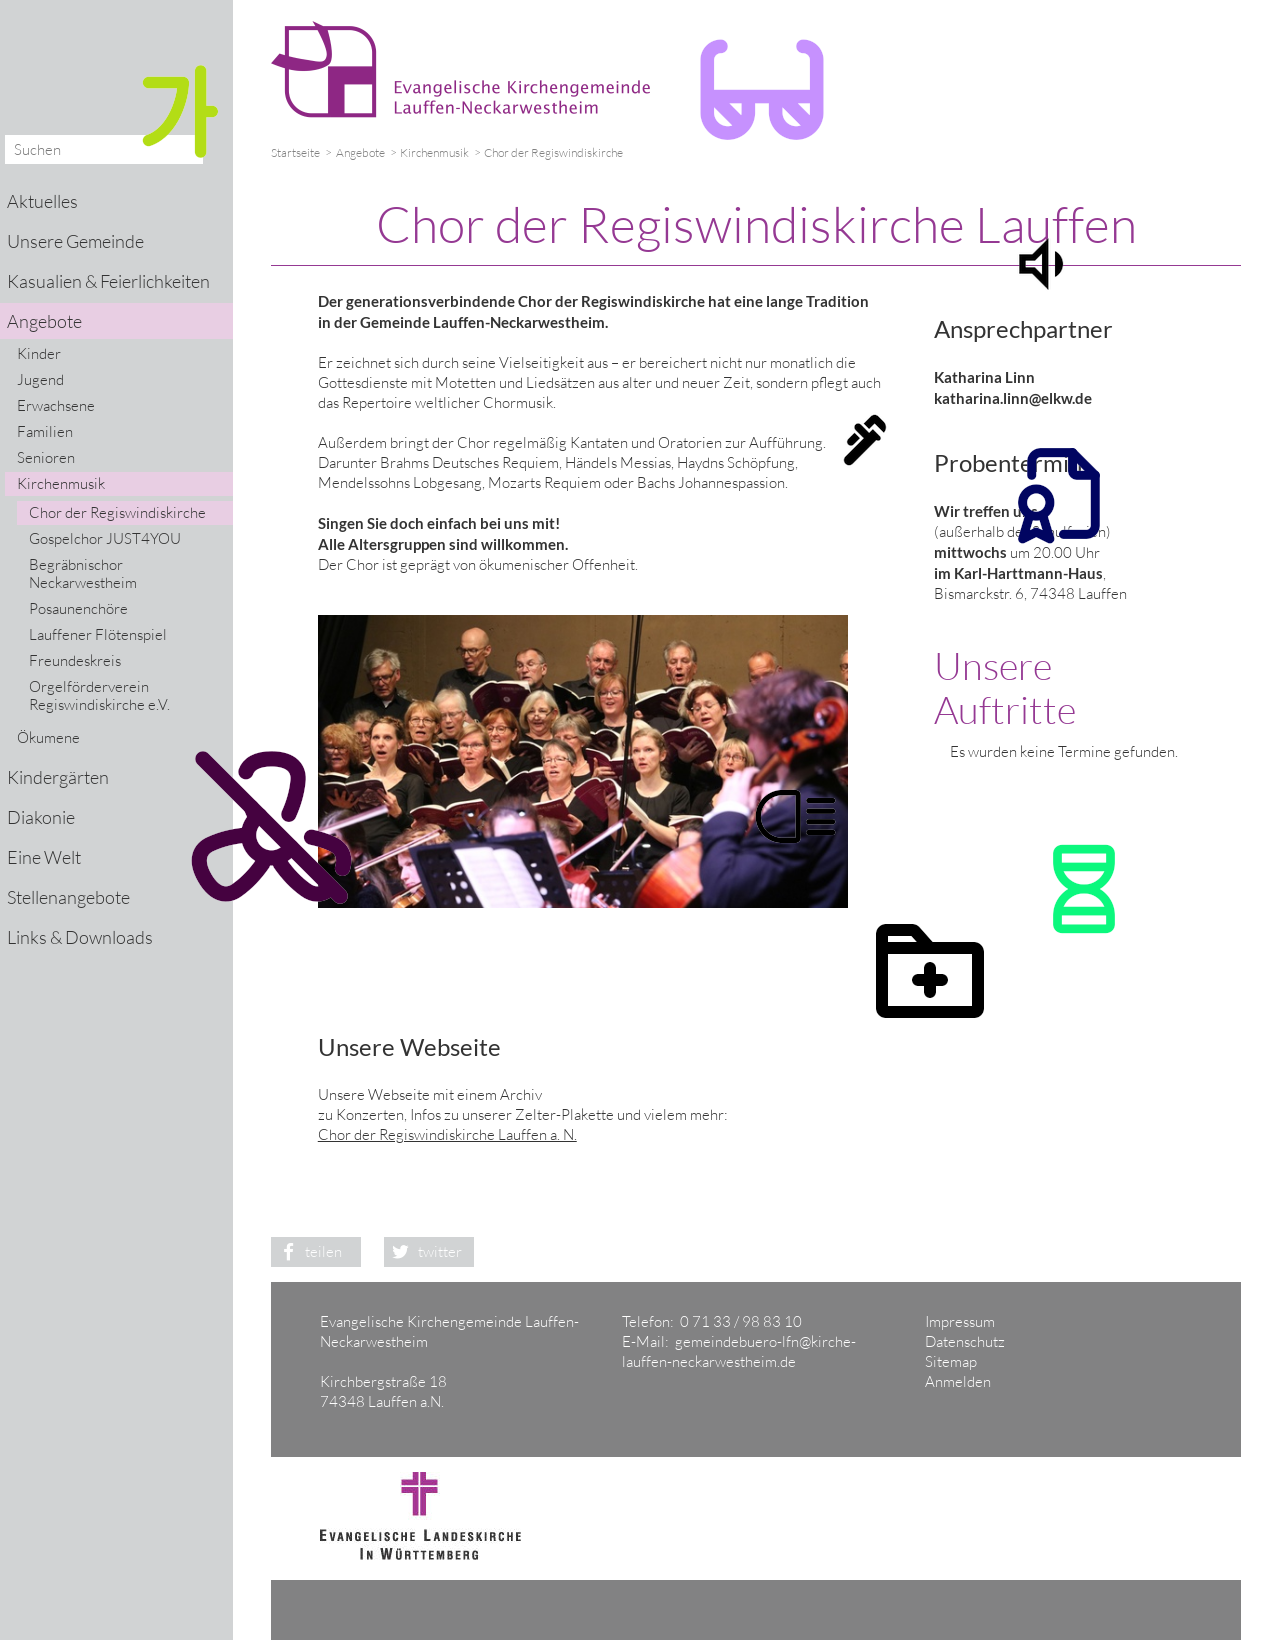  I want to click on access plumbing services, so click(865, 440).